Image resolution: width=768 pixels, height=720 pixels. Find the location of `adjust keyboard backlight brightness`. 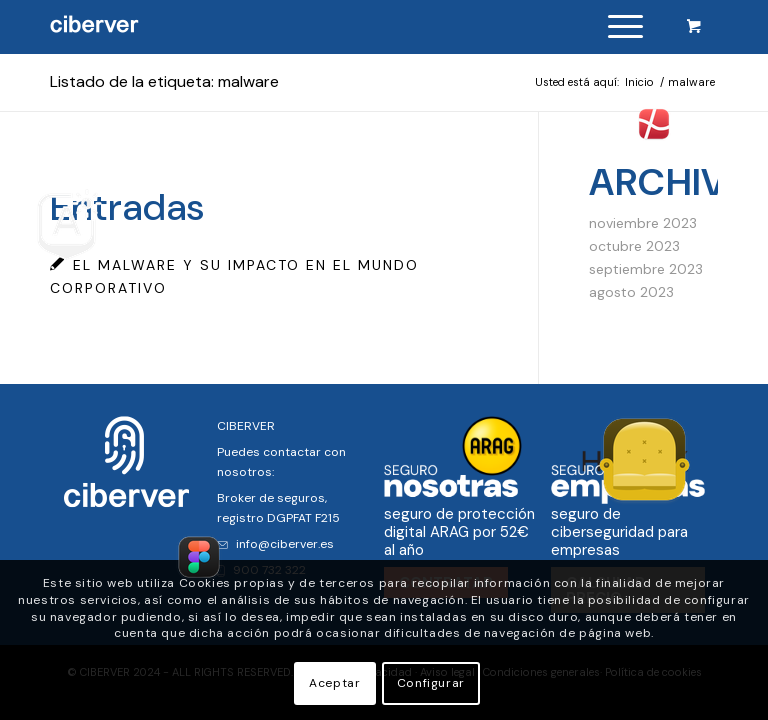

adjust keyboard backlight brightness is located at coordinates (69, 224).